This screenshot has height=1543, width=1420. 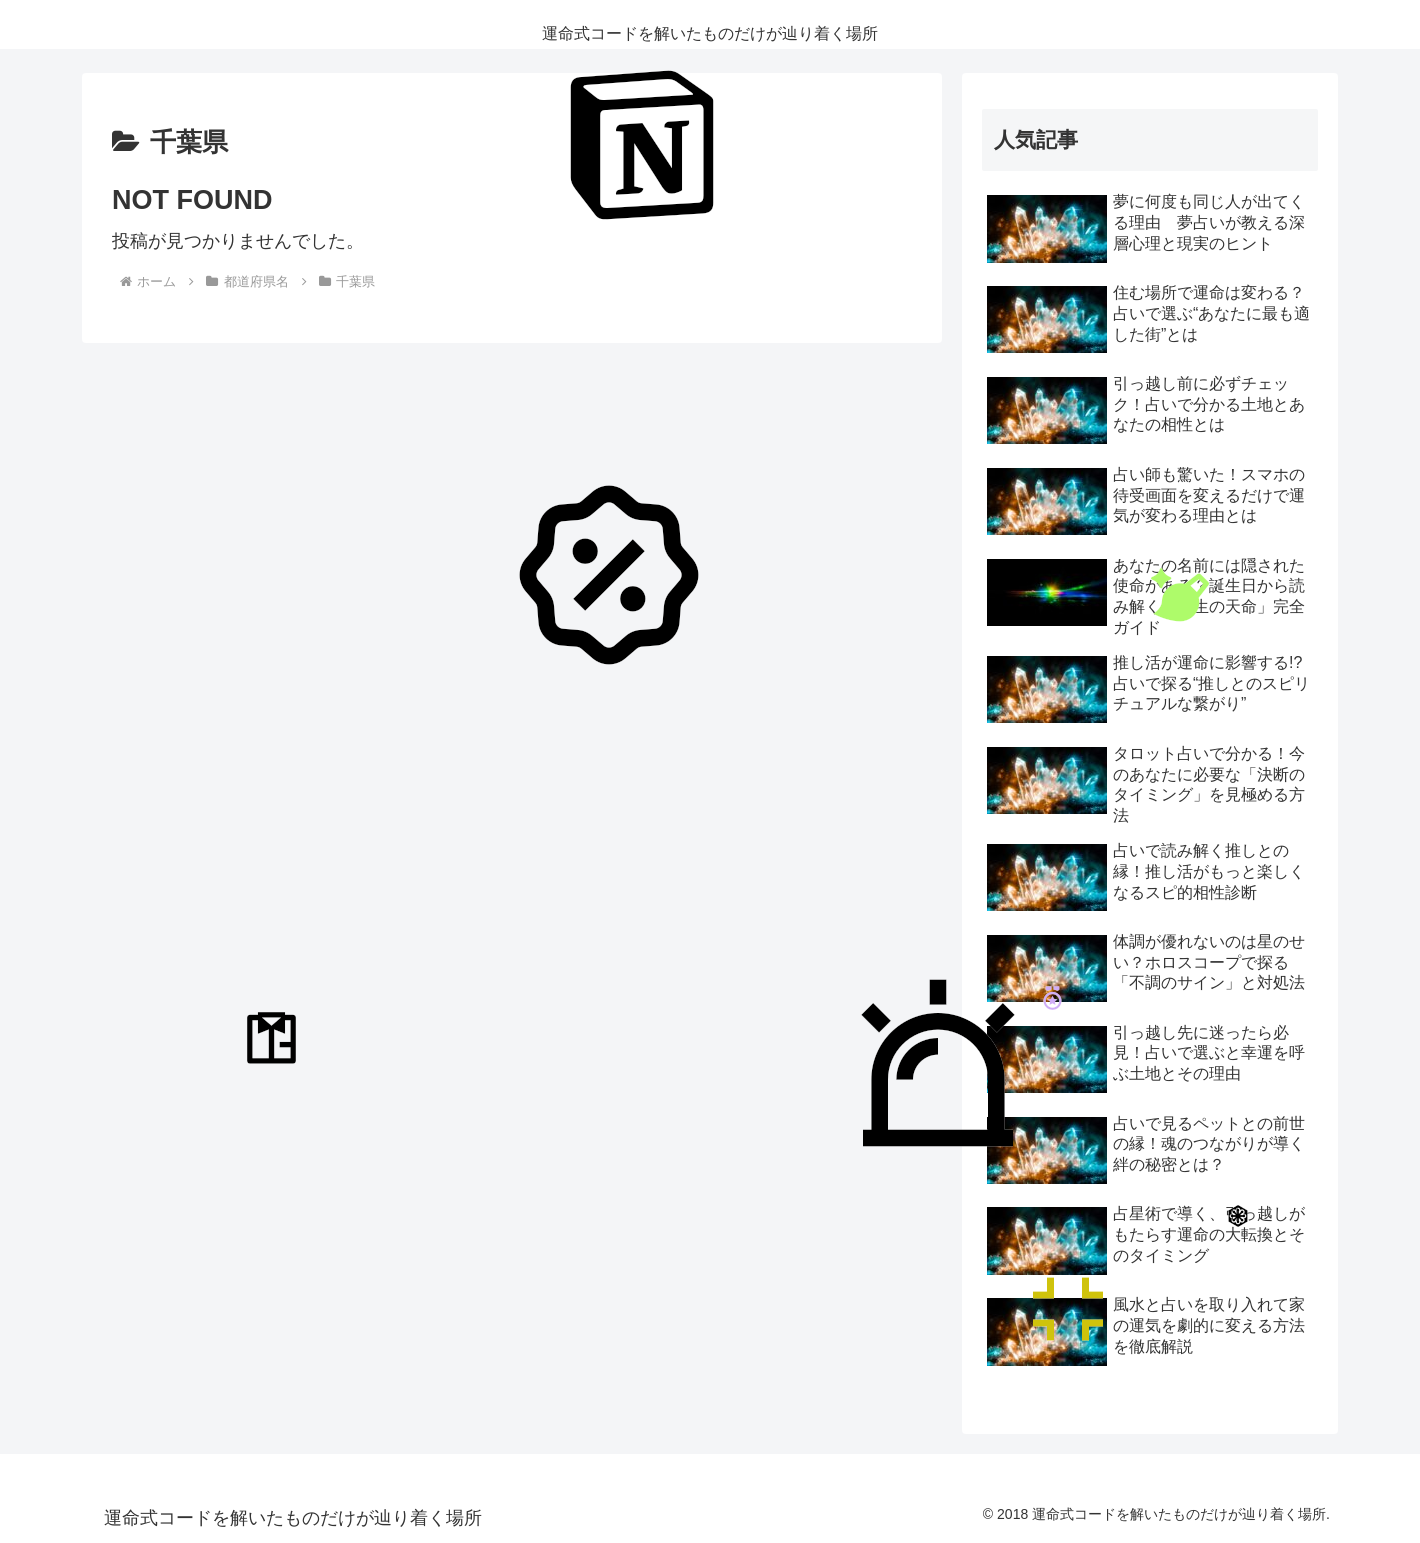 I want to click on view clothing or apparel options, so click(x=271, y=1036).